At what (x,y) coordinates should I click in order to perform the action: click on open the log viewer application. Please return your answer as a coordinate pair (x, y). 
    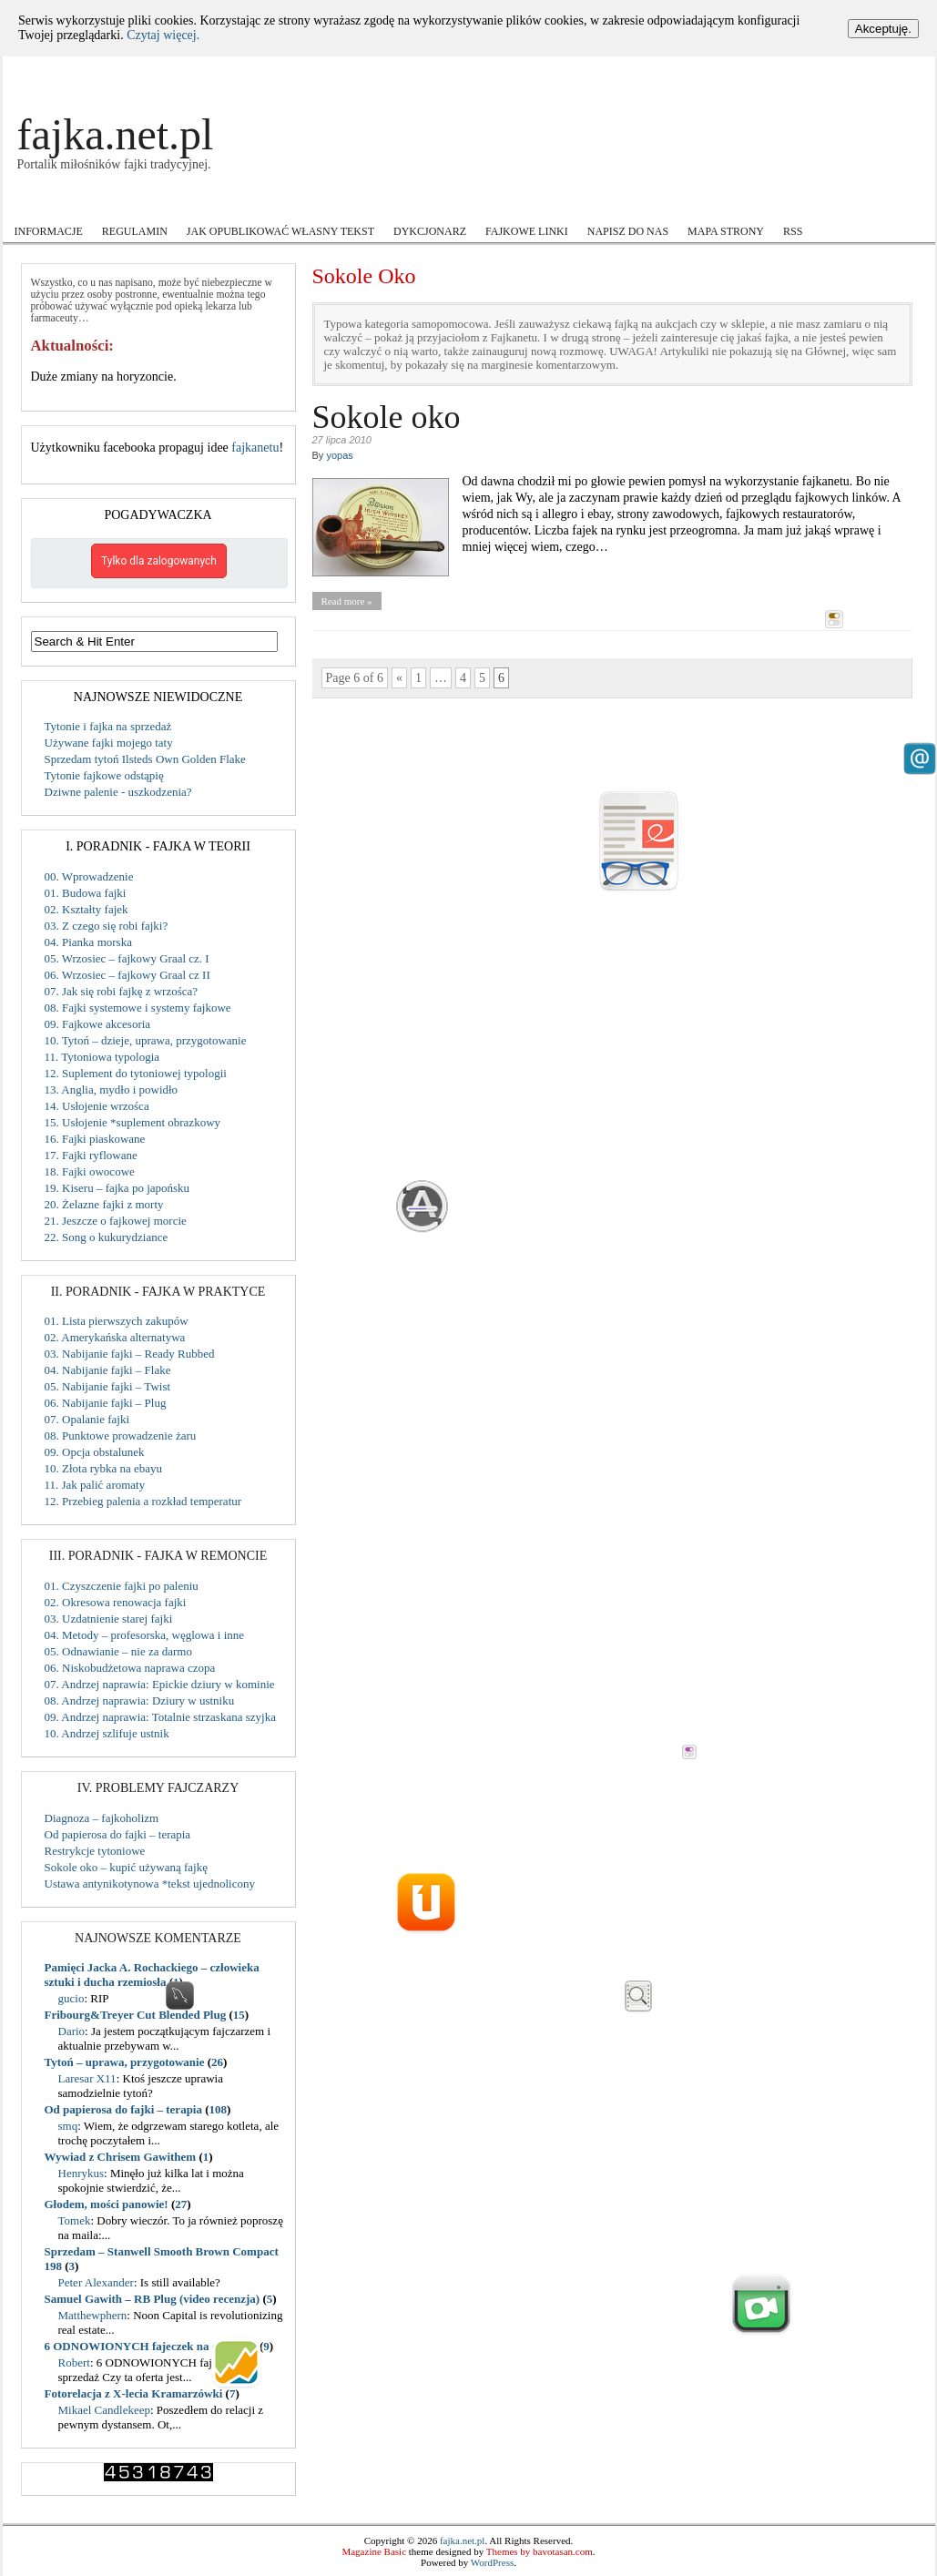
    Looking at the image, I should click on (638, 1996).